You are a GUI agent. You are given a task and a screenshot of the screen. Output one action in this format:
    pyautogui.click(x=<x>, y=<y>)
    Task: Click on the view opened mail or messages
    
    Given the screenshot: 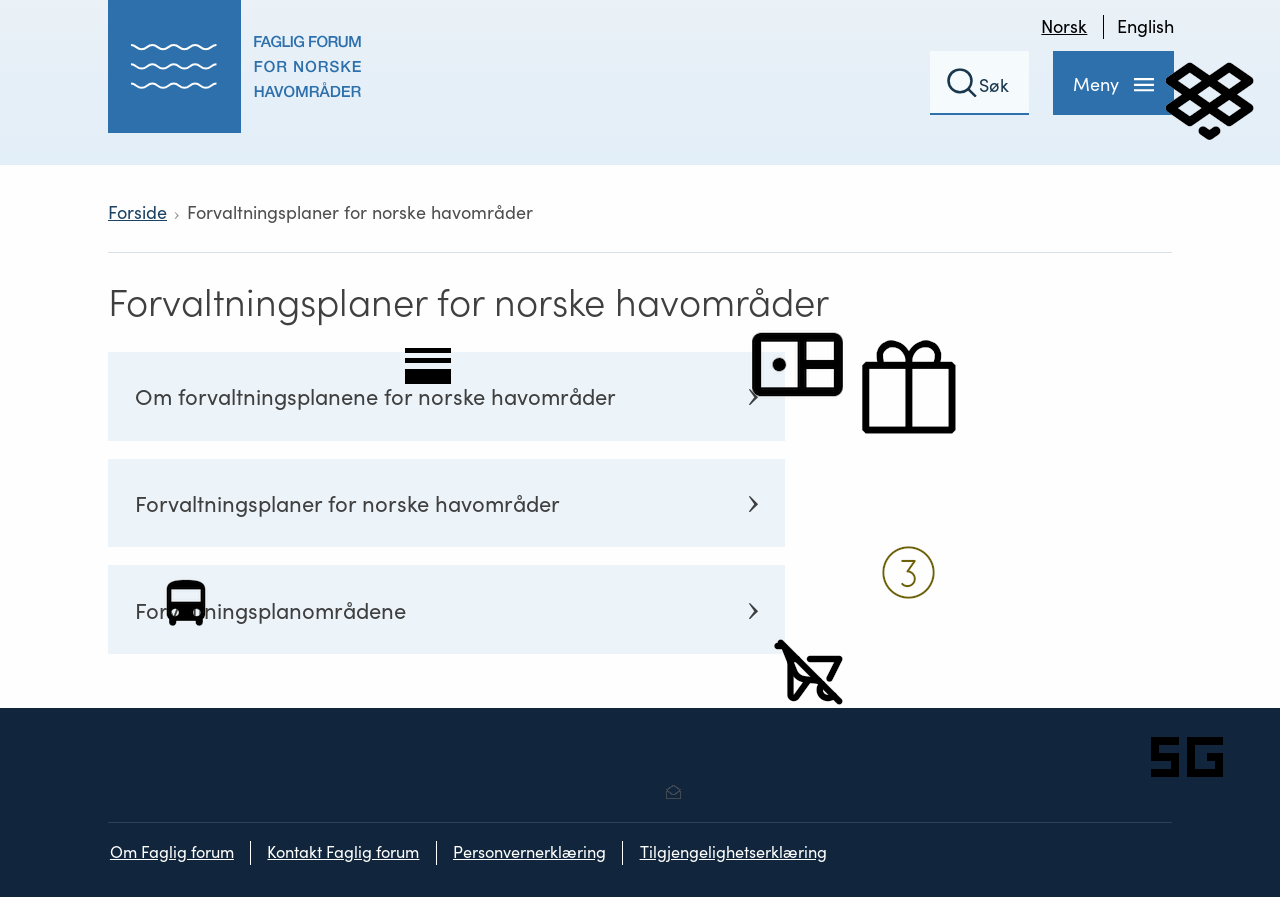 What is the action you would take?
    pyautogui.click(x=673, y=792)
    